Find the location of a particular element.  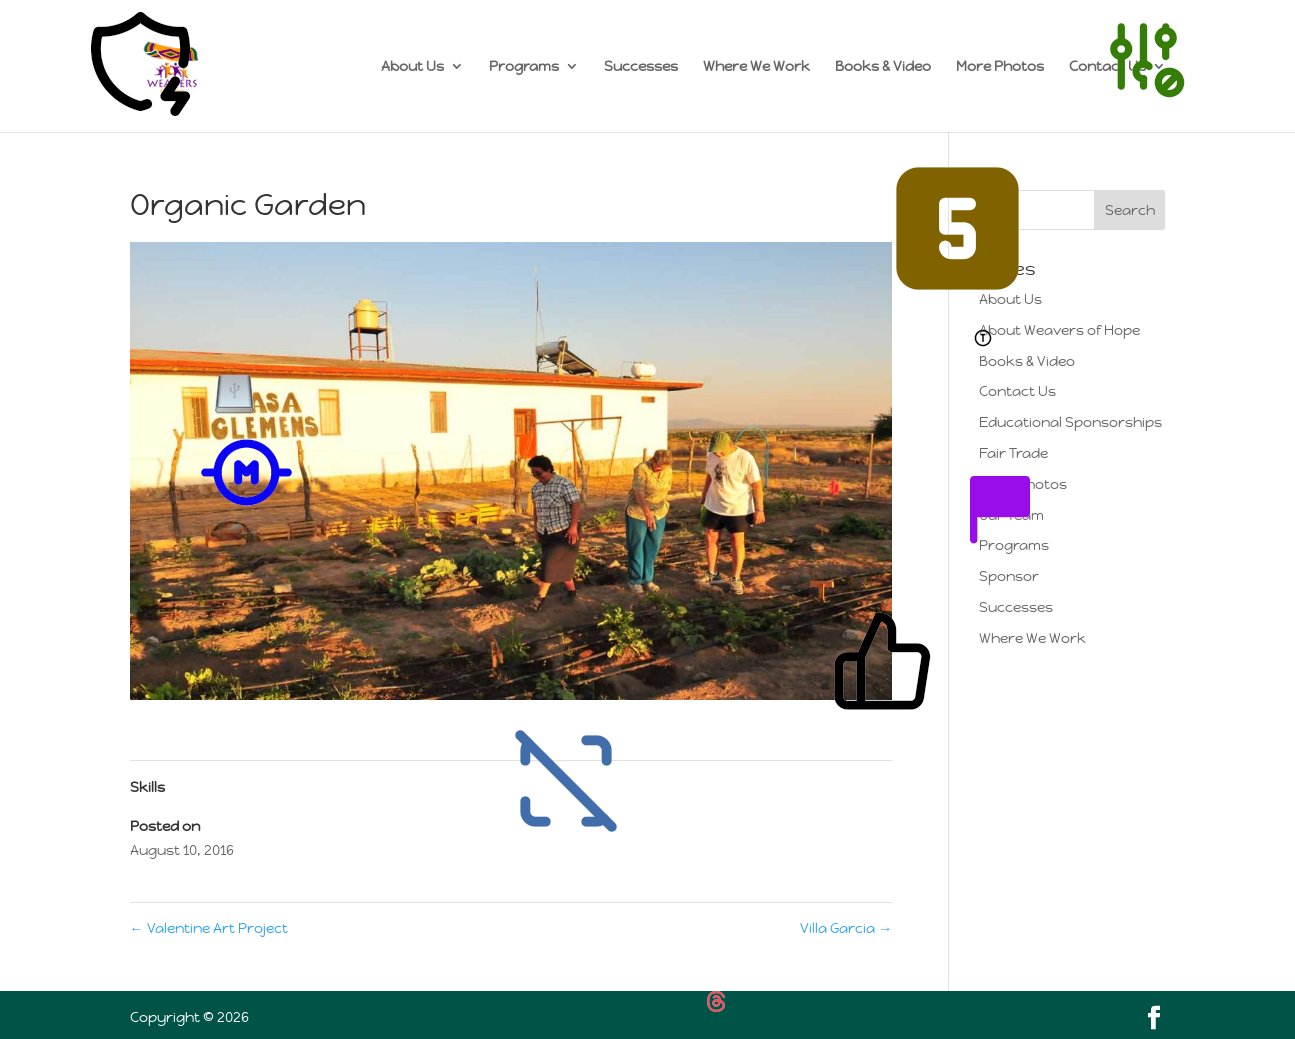

access connected USB storage device is located at coordinates (234, 394).